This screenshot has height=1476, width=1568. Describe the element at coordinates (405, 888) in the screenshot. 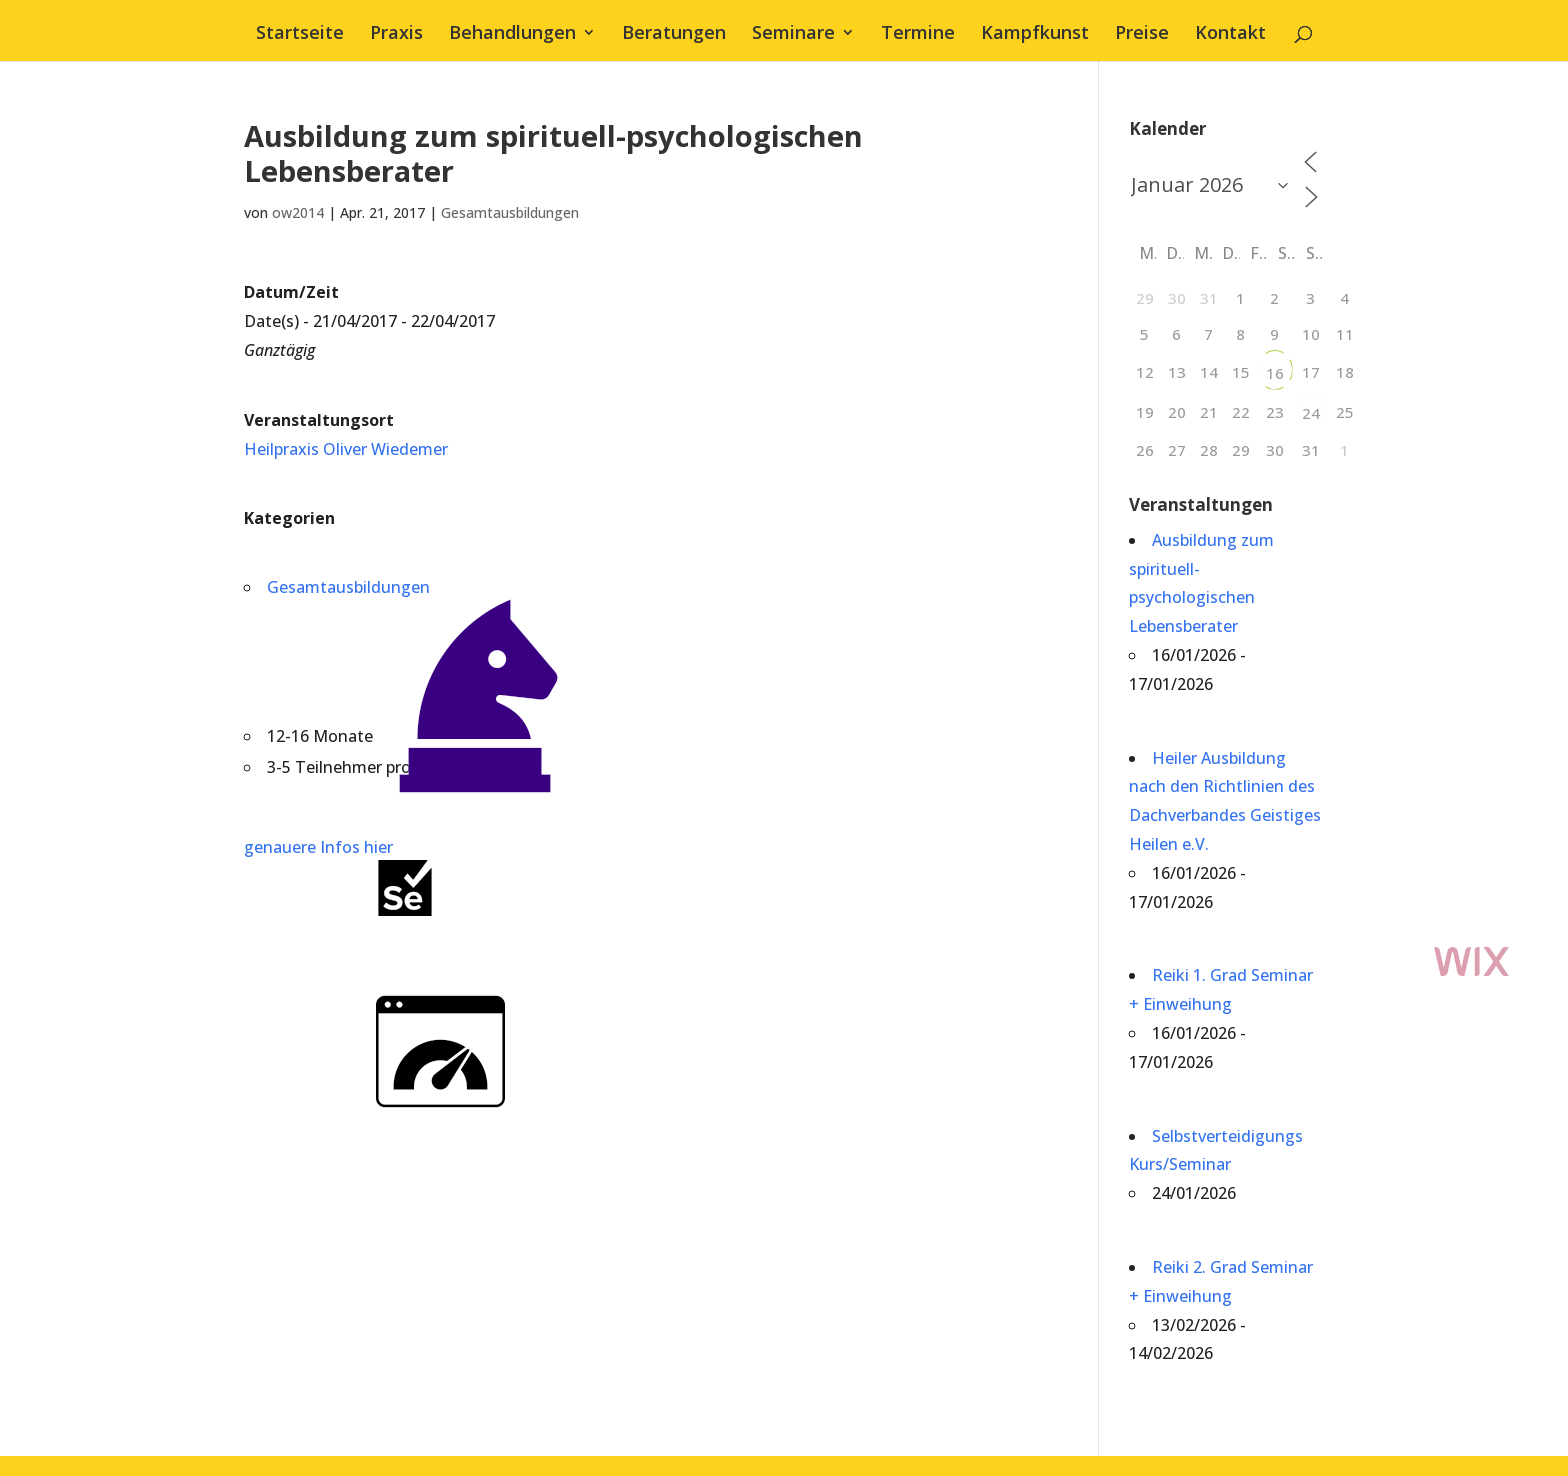

I see `selenium browser automation framework logo` at that location.